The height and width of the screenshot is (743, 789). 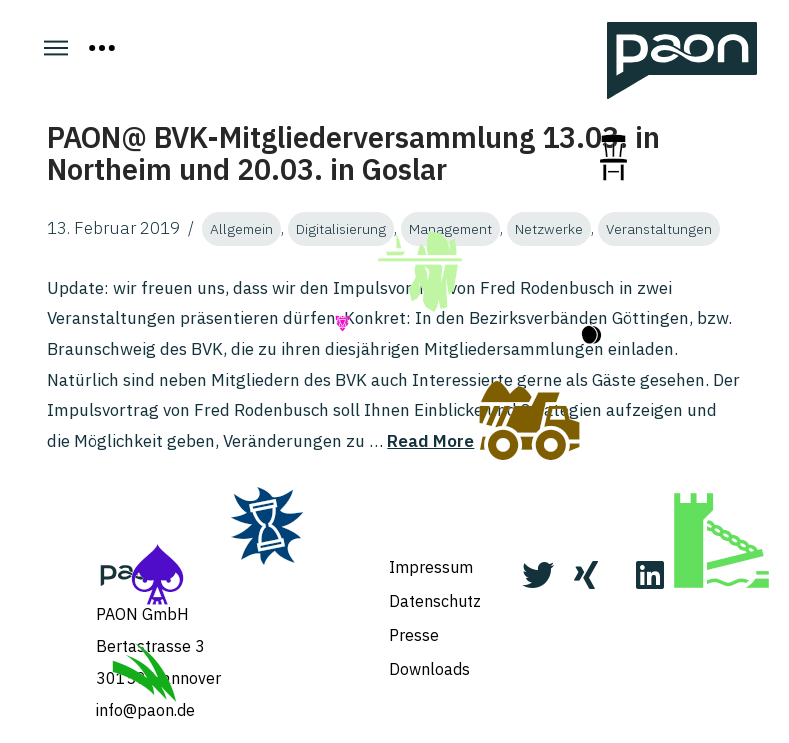 I want to click on indicates protected or secured content, so click(x=342, y=323).